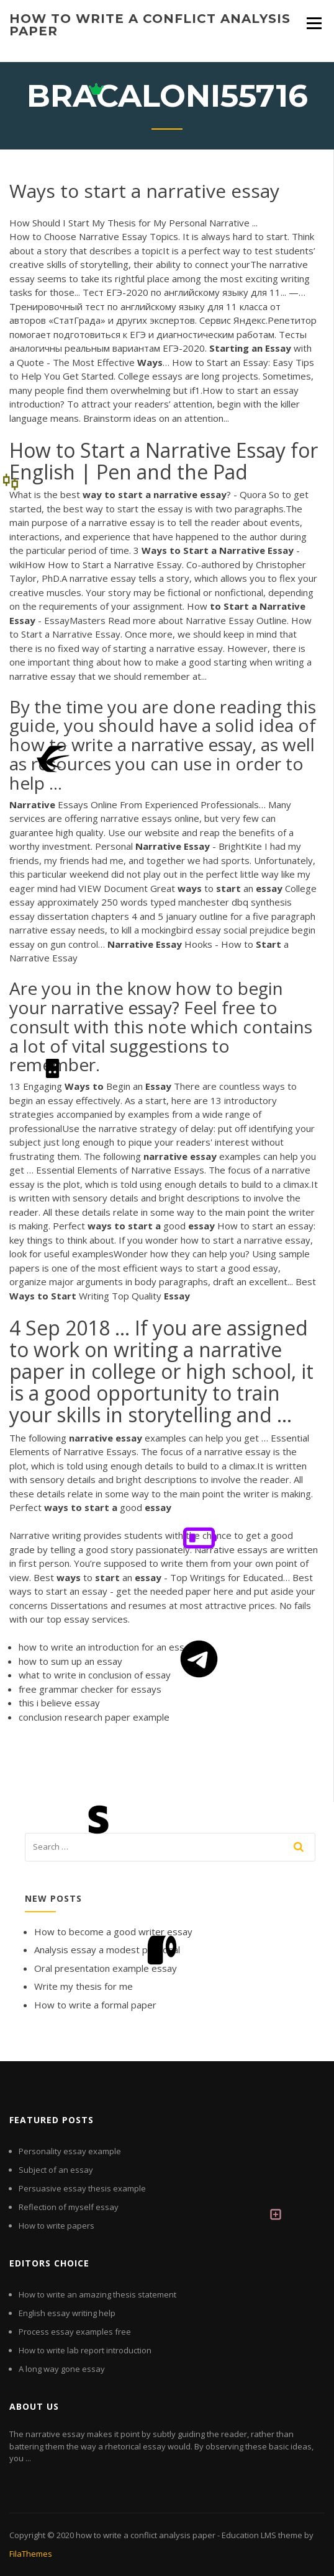 Image resolution: width=334 pixels, height=2576 pixels. I want to click on open telegram messaging app, so click(199, 1659).